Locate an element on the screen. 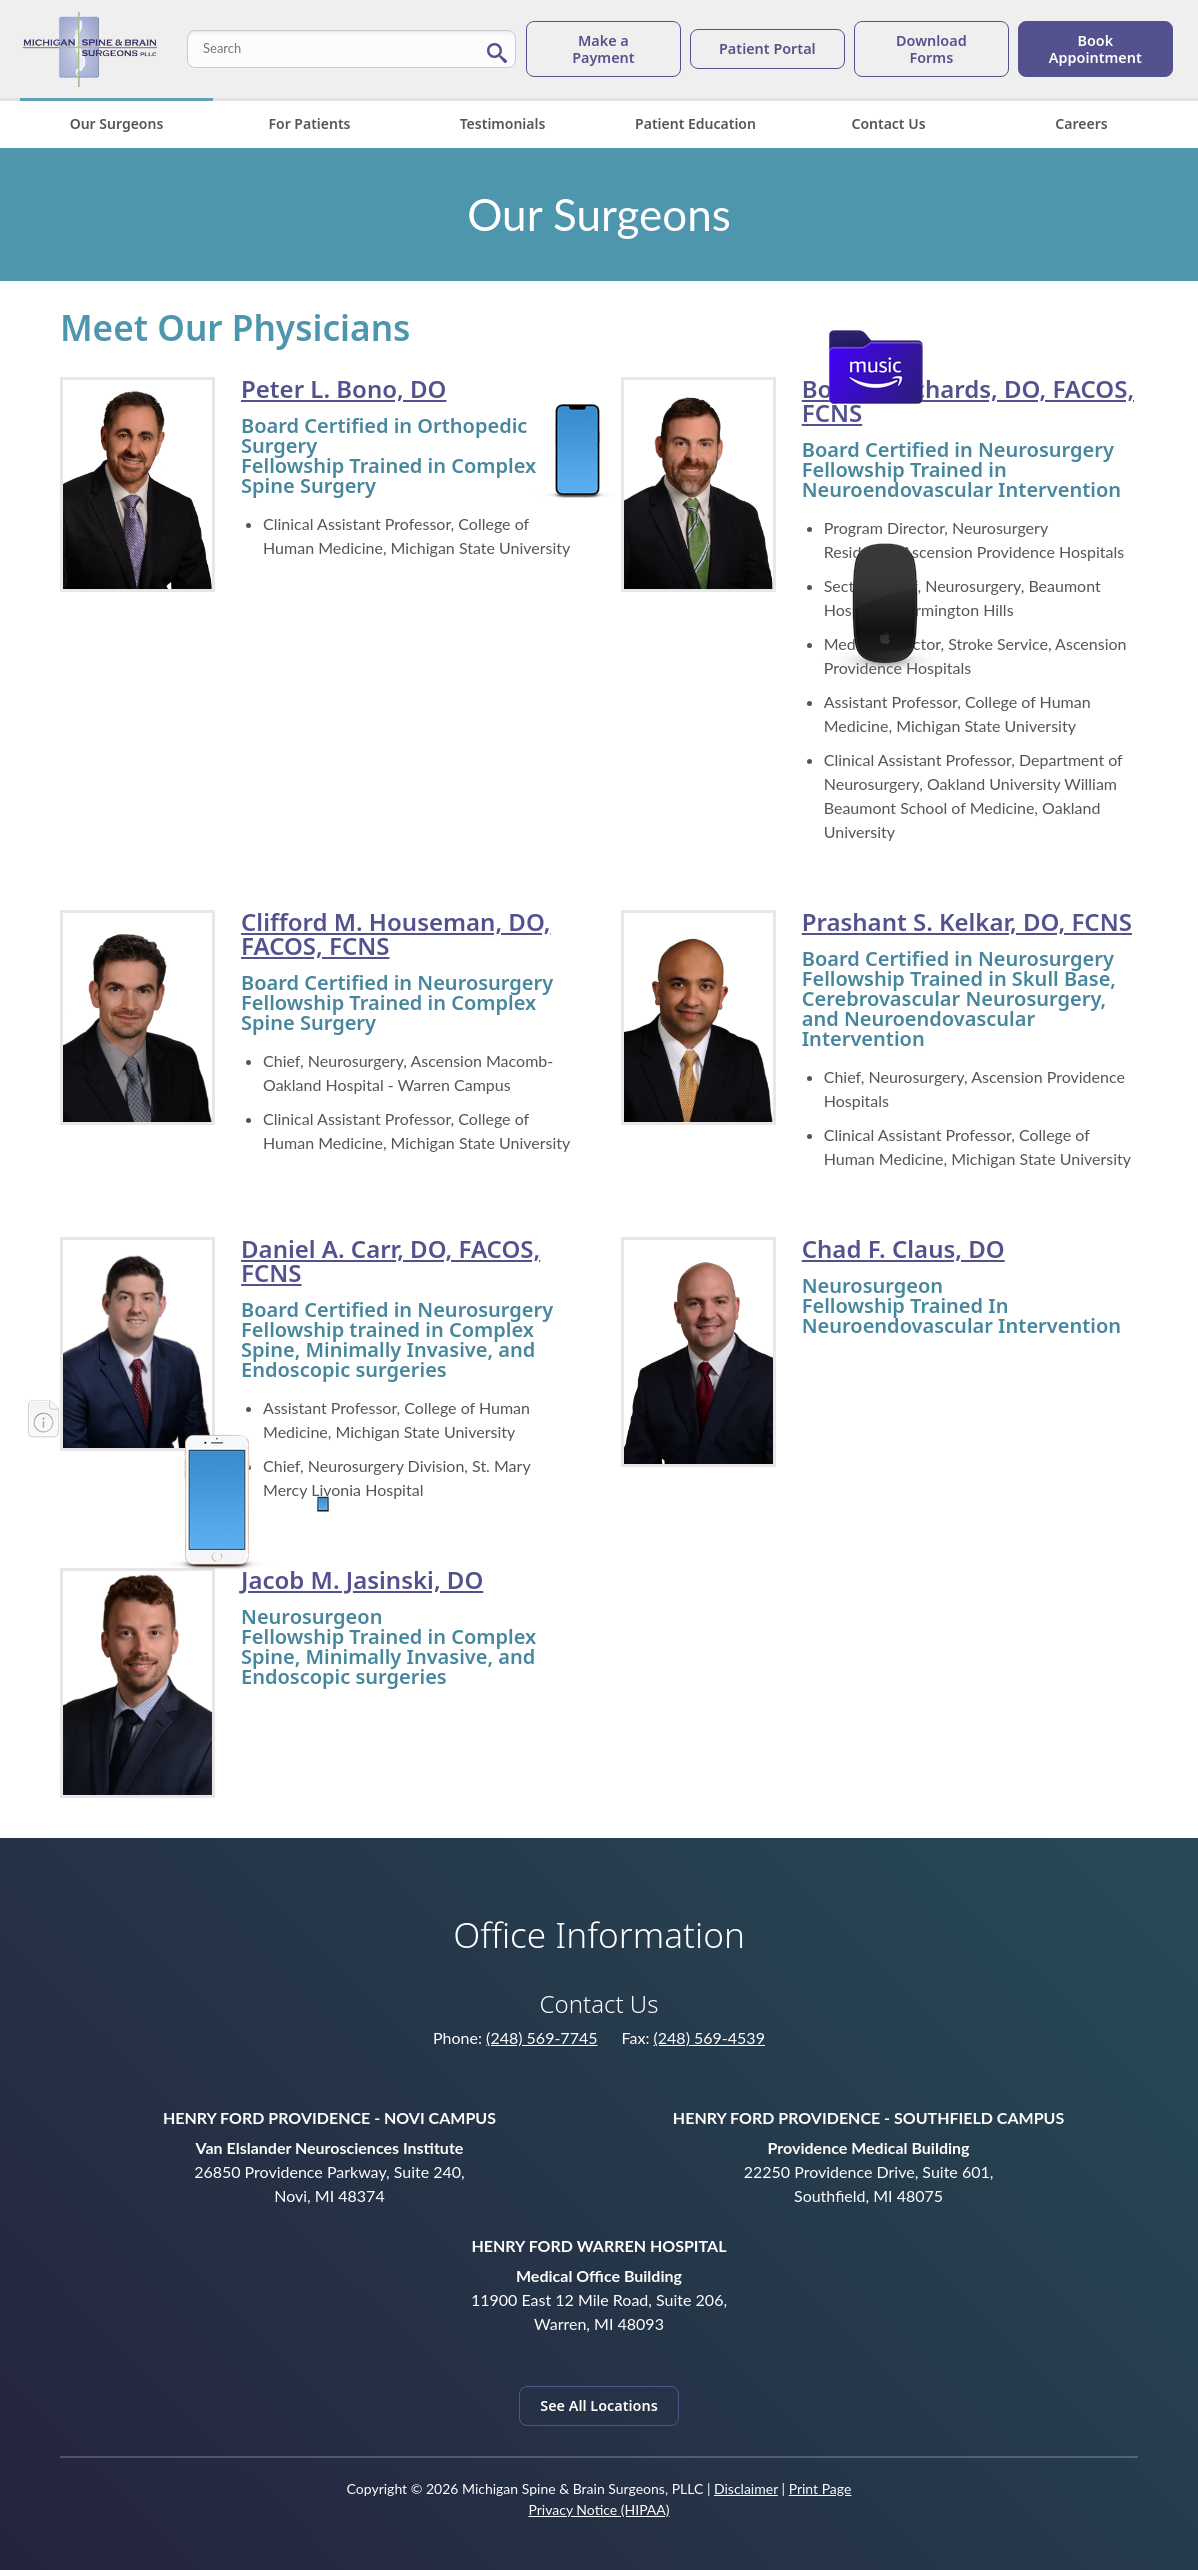  iPad device connected to your system is located at coordinates (323, 1504).